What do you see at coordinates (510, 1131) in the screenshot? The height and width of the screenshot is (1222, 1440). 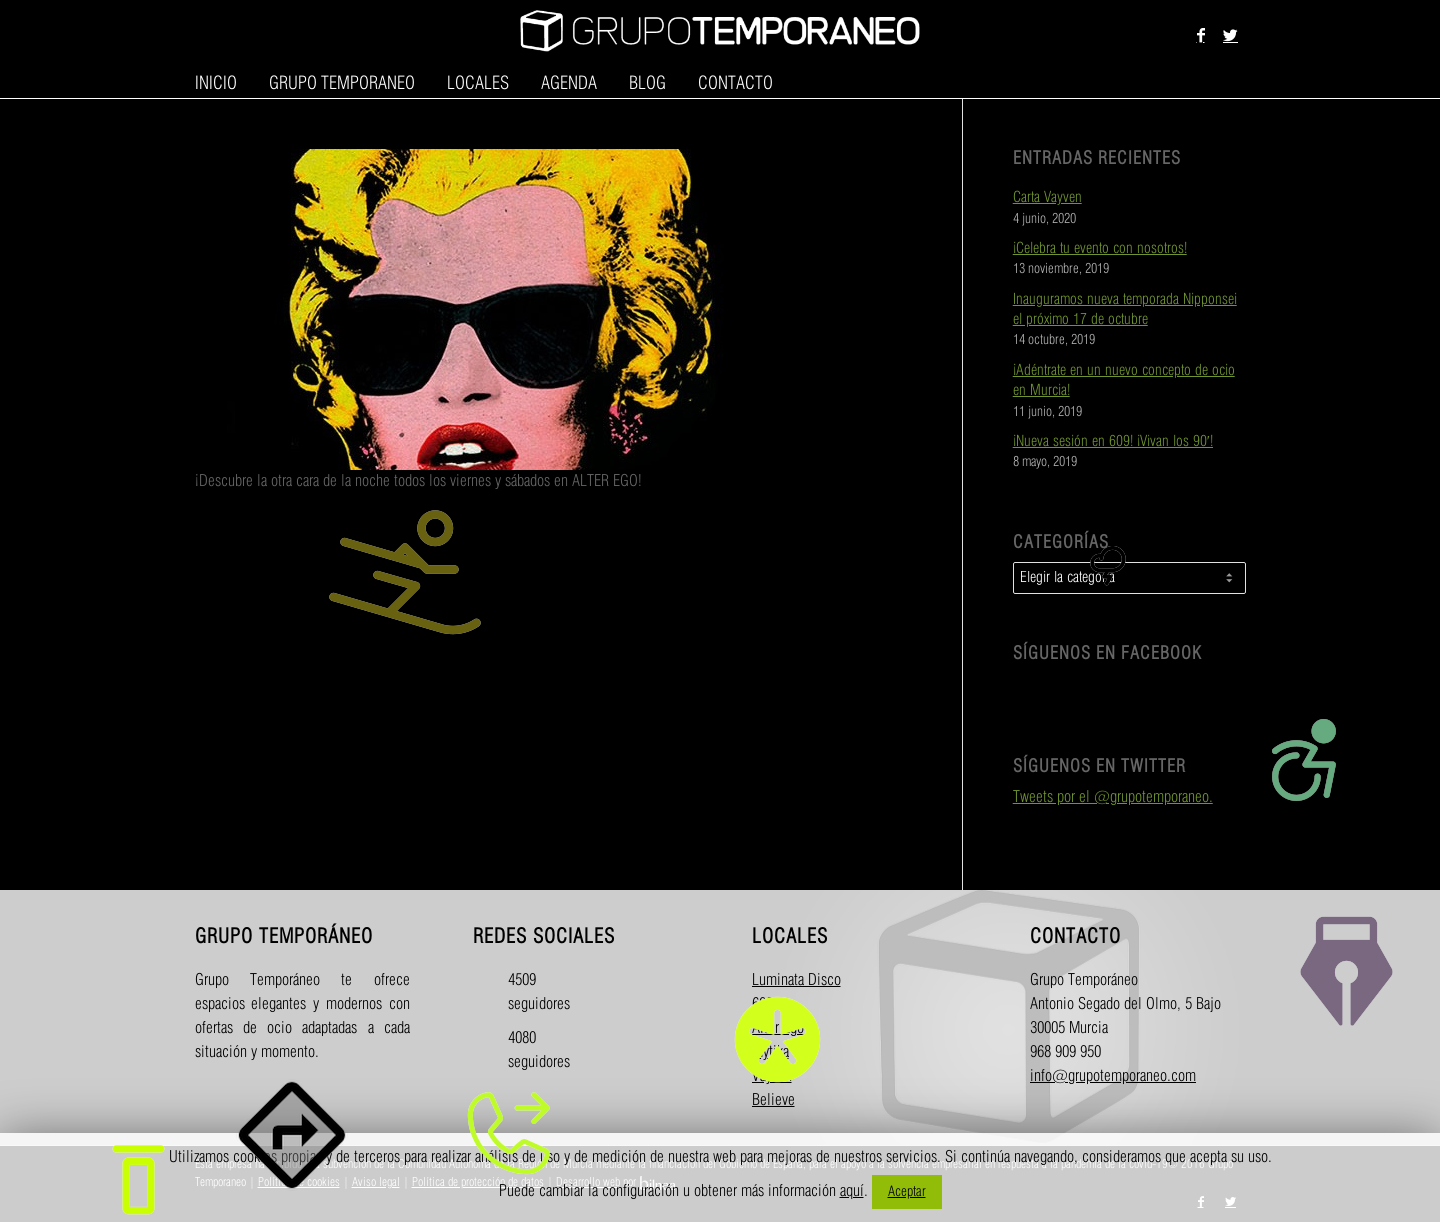 I see `transfer an active call` at bounding box center [510, 1131].